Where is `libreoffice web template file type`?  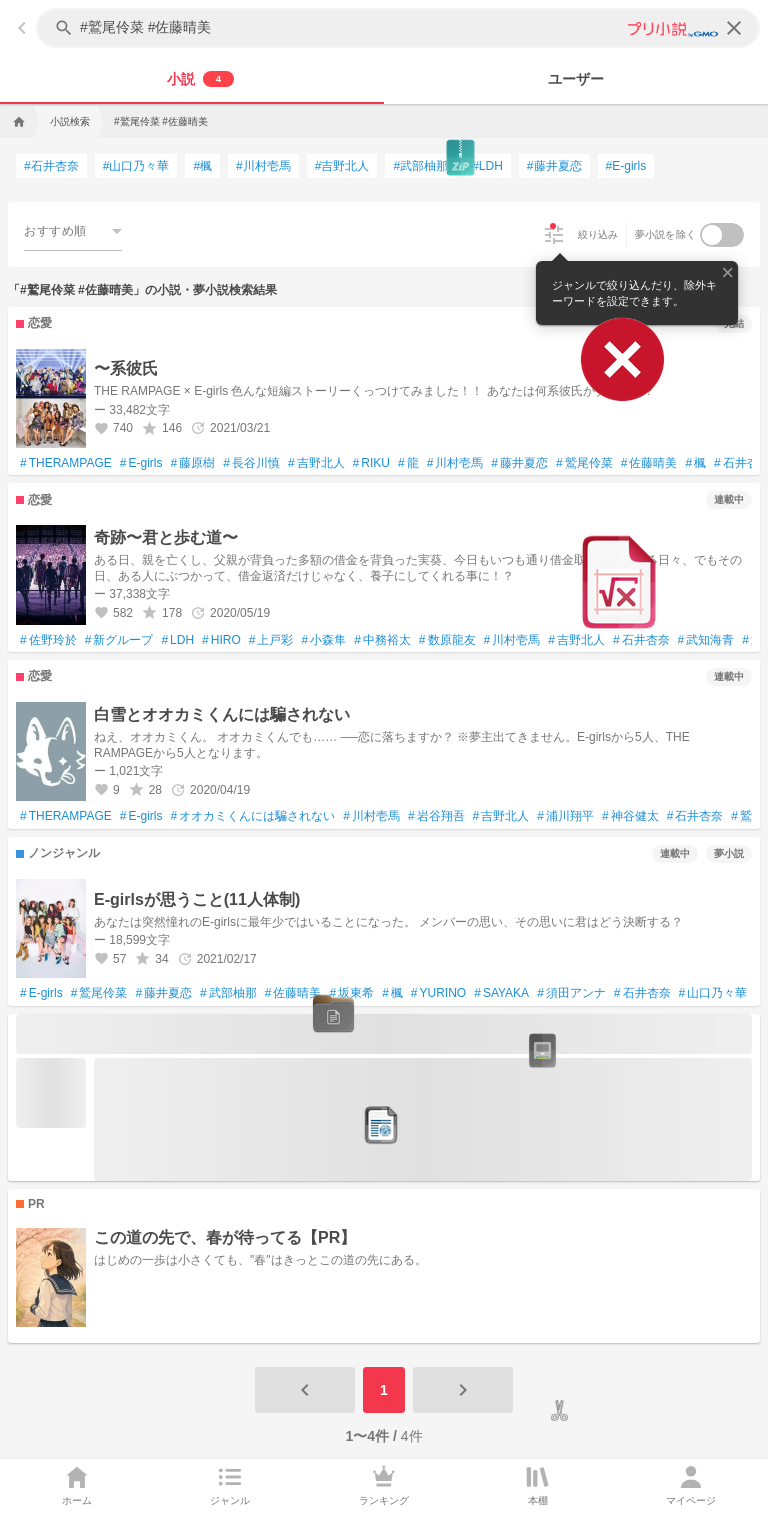
libreoffice web template file type is located at coordinates (381, 1125).